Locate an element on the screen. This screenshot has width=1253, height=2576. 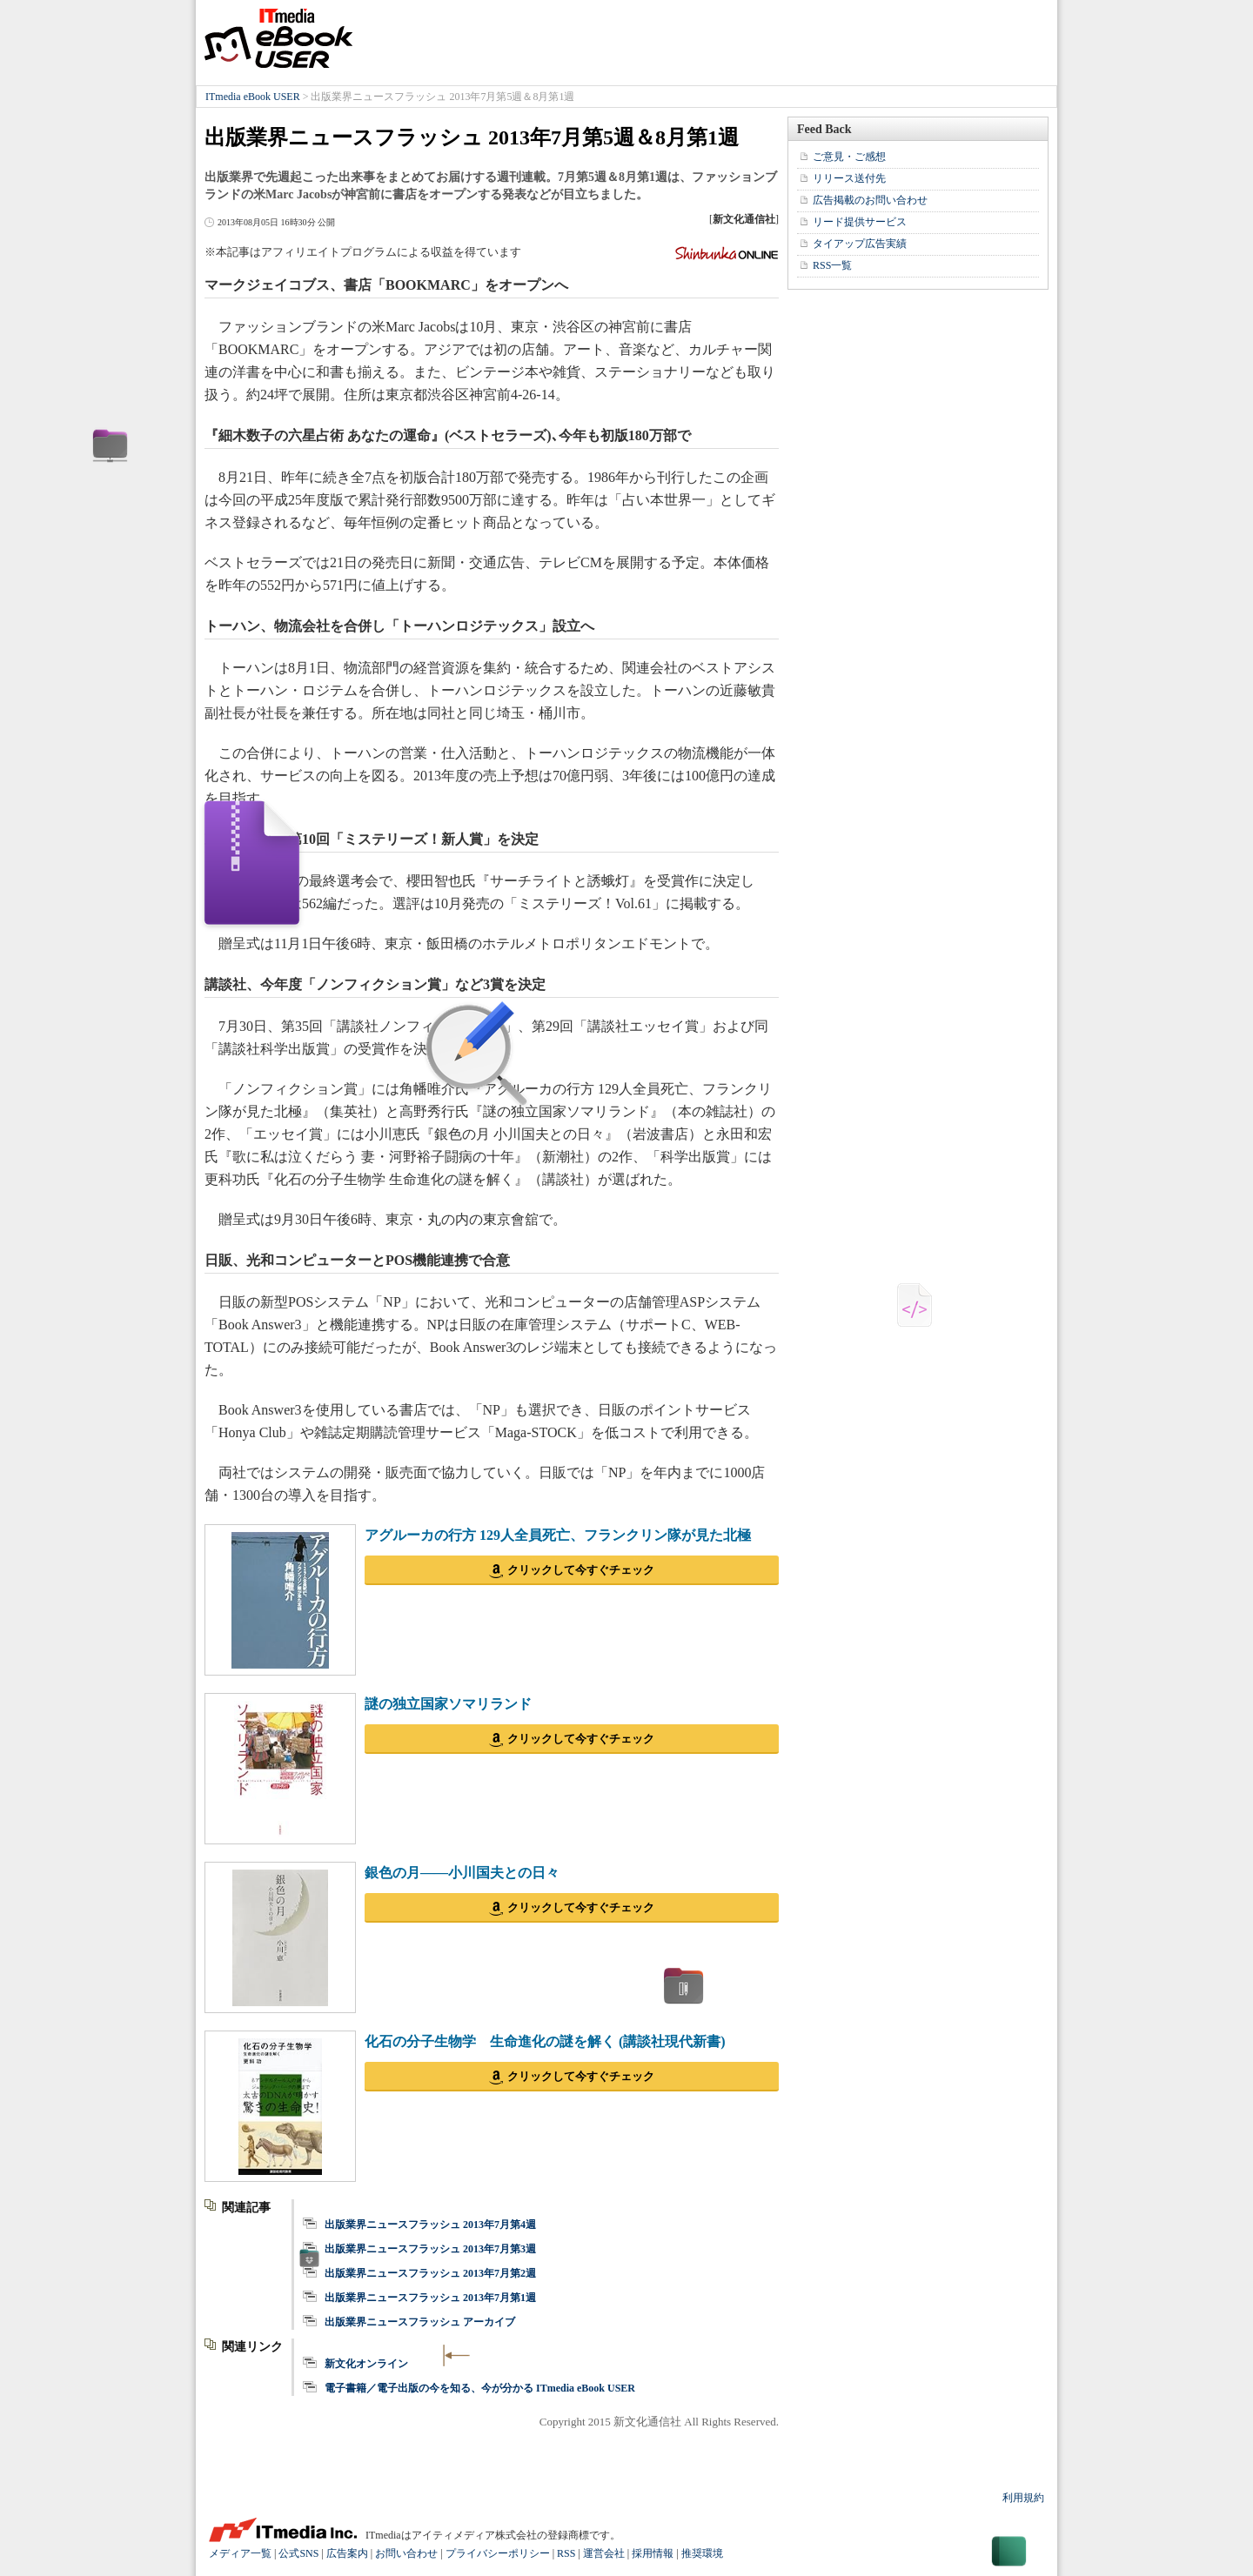
open your Dropbox synced folder is located at coordinates (309, 2258).